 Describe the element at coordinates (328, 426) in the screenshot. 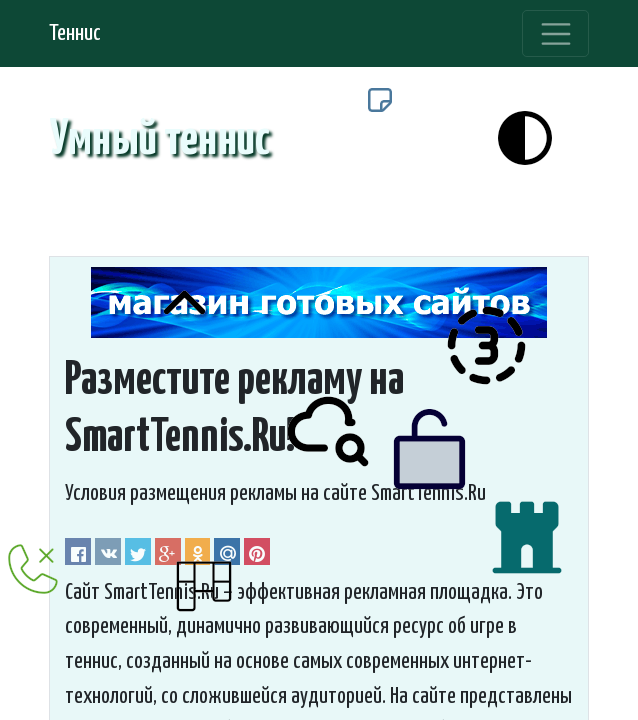

I see `search files in cloud storage` at that location.